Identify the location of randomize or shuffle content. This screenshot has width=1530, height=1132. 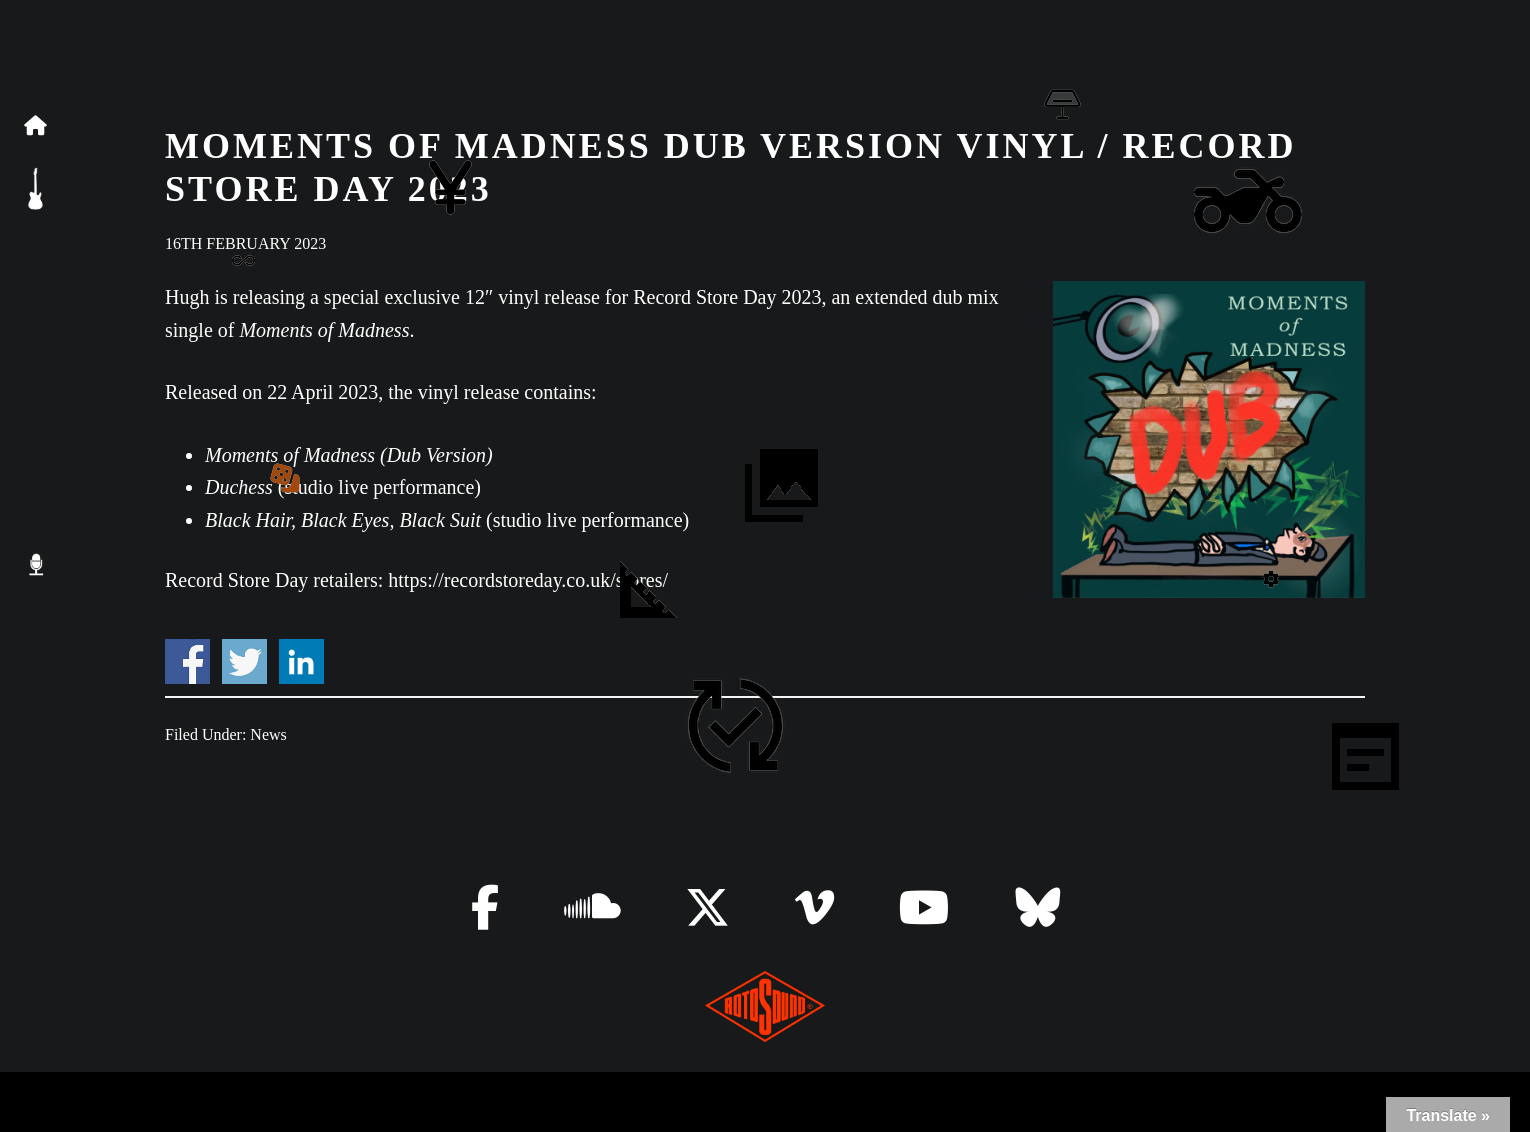
(285, 478).